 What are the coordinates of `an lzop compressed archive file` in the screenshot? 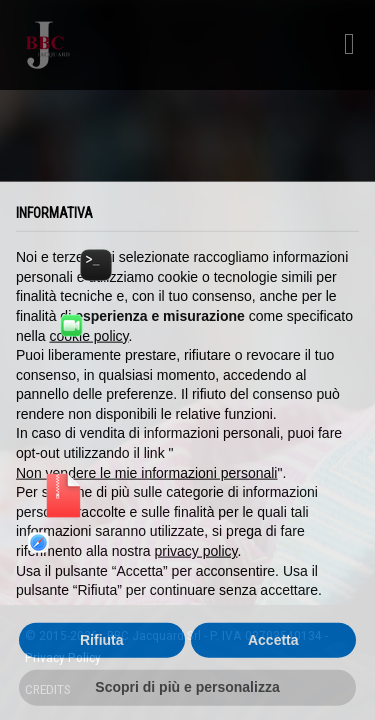 It's located at (63, 496).